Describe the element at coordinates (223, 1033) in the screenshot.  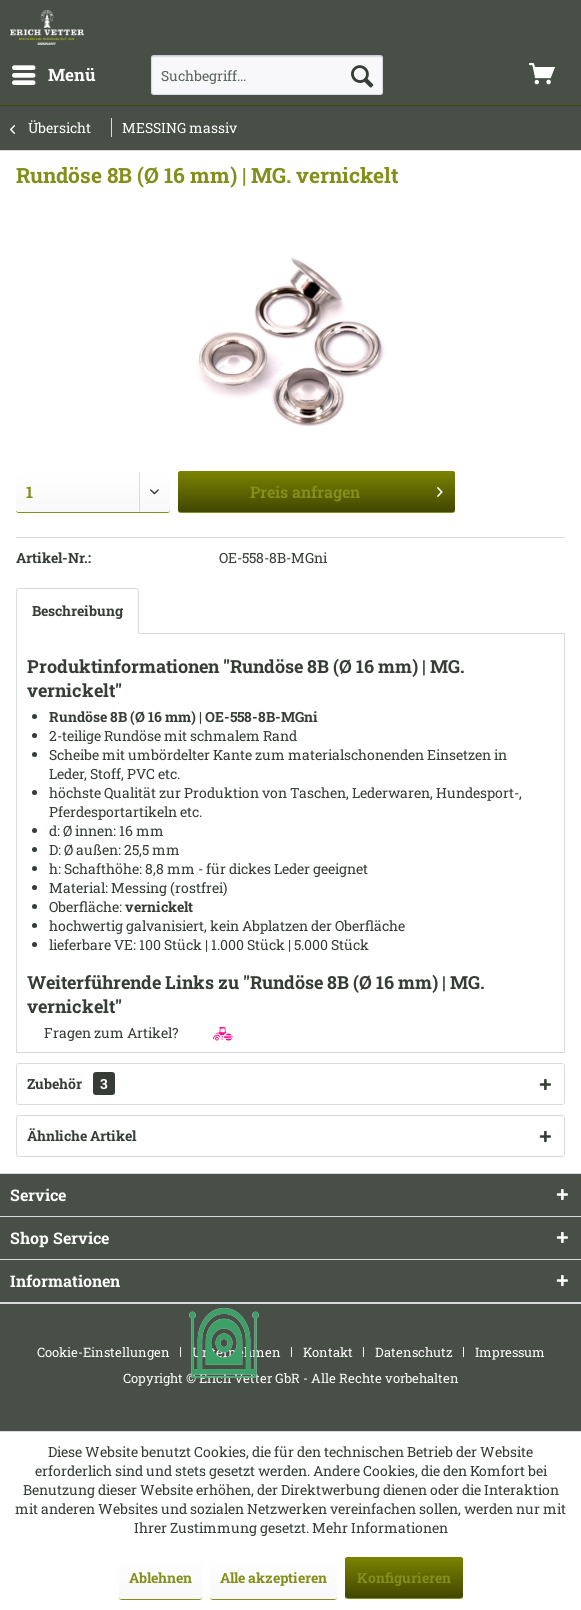
I see `construction or road building category` at that location.